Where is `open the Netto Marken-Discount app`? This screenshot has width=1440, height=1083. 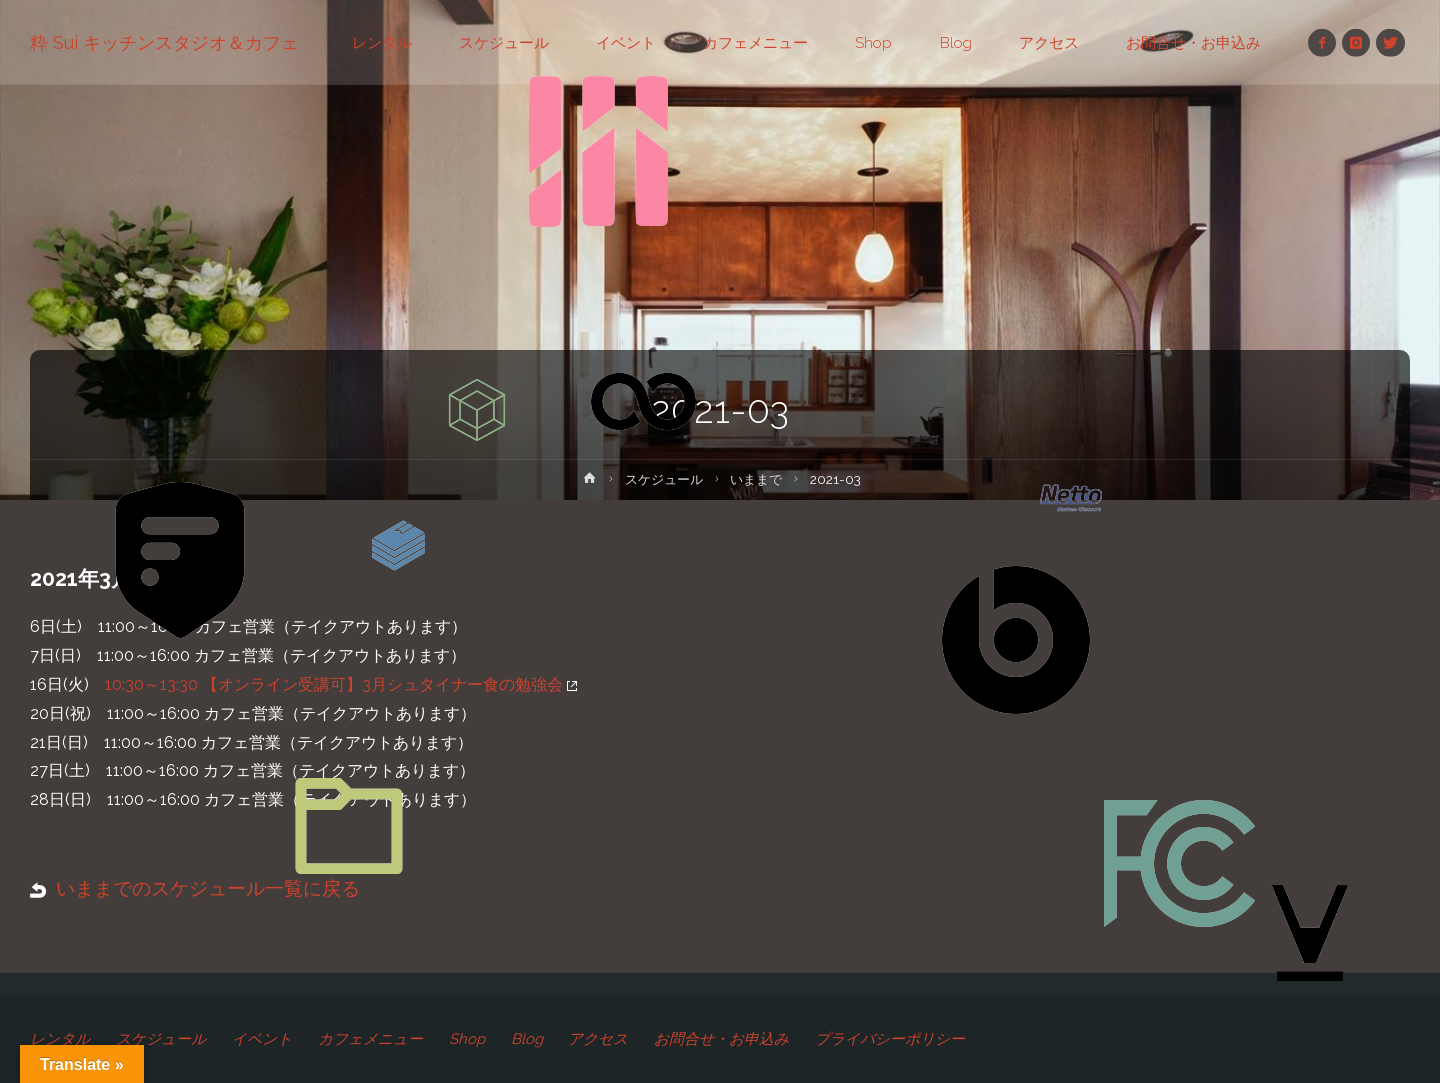
open the Netto Marken-Discount app is located at coordinates (1071, 498).